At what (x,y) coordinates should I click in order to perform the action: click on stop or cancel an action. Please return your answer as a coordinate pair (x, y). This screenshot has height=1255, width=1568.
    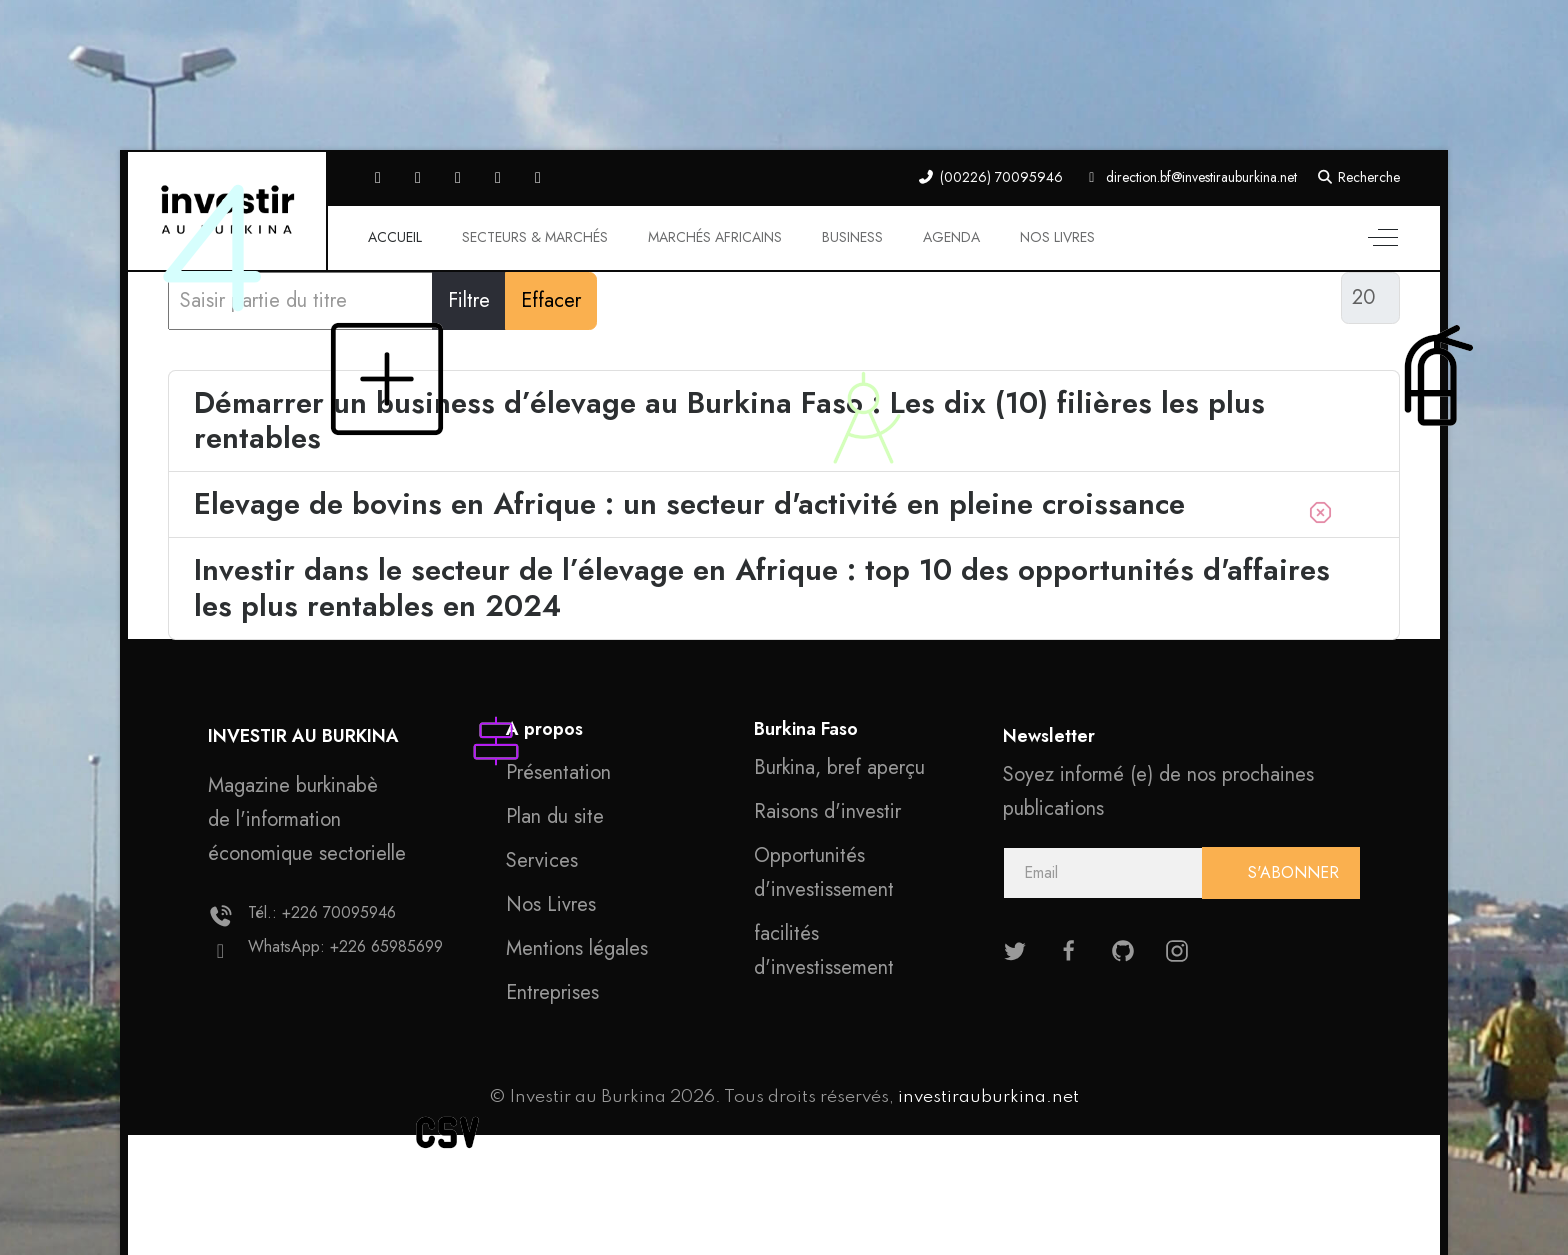
    Looking at the image, I should click on (1320, 512).